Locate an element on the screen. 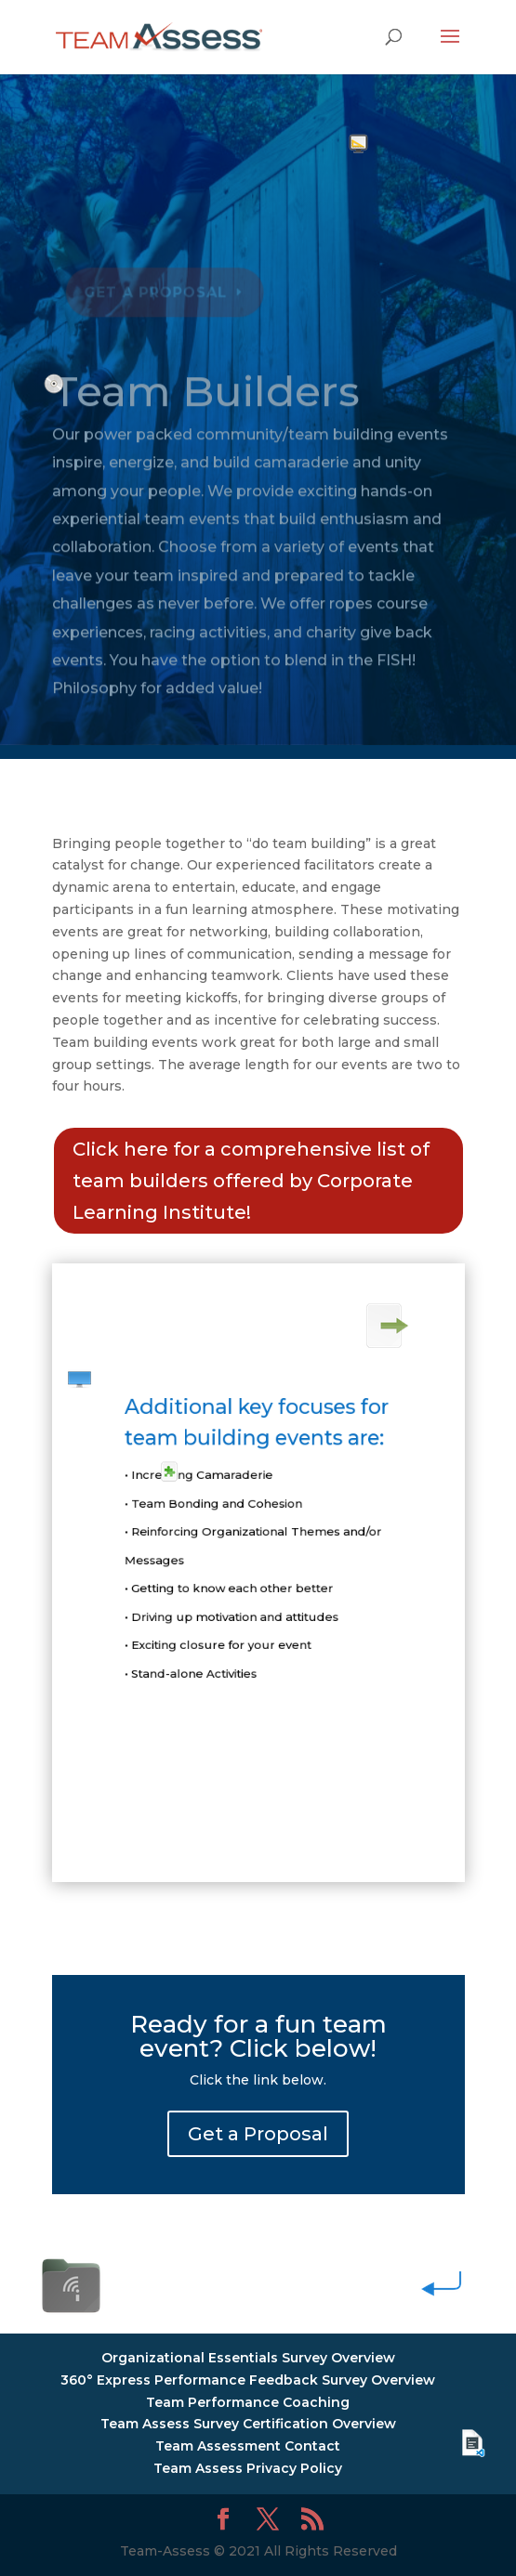  open insync cloud sync folder is located at coordinates (71, 2285).